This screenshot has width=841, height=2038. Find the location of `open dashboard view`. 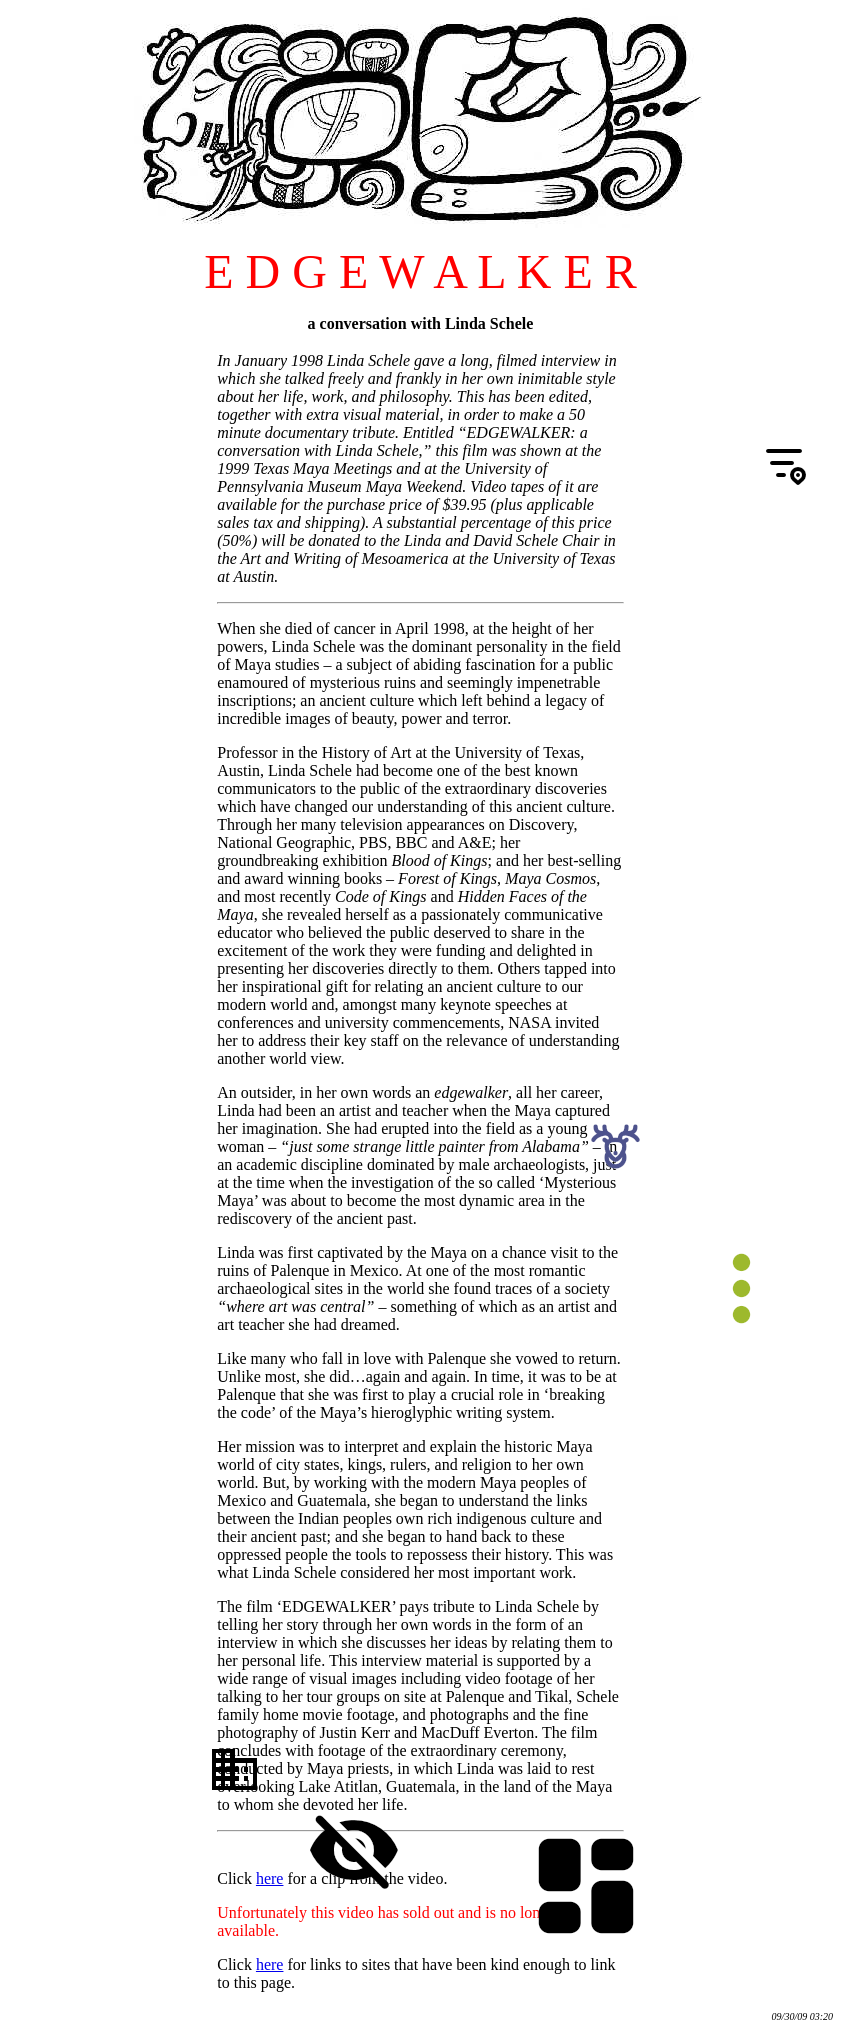

open dashboard view is located at coordinates (586, 1886).